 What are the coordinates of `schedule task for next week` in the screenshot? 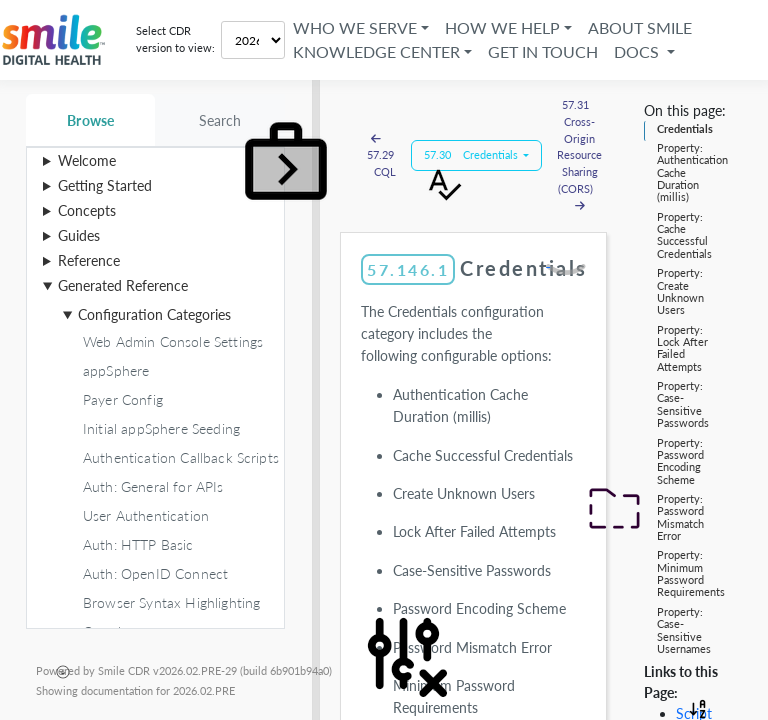 It's located at (286, 159).